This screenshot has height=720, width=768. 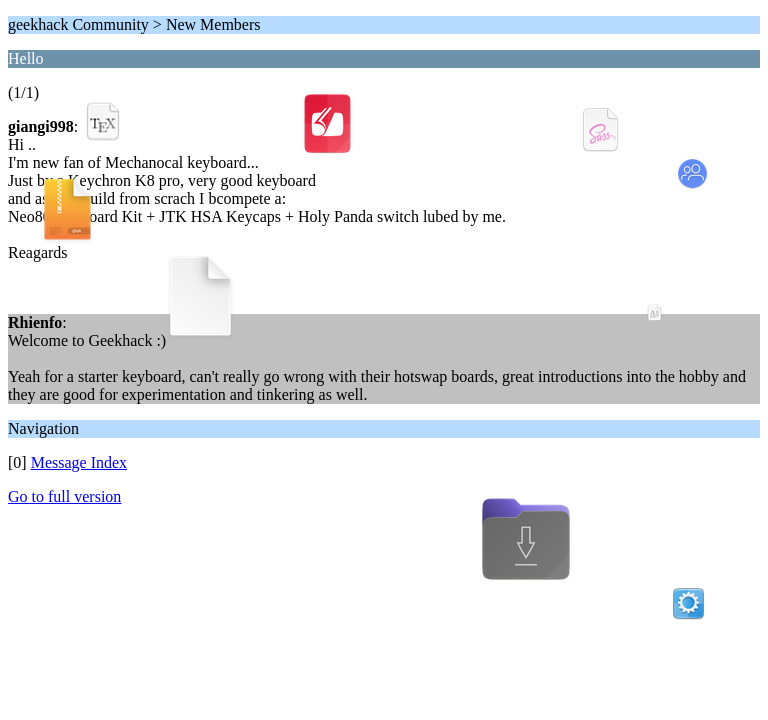 What do you see at coordinates (654, 312) in the screenshot?
I see `open a rich text document` at bounding box center [654, 312].